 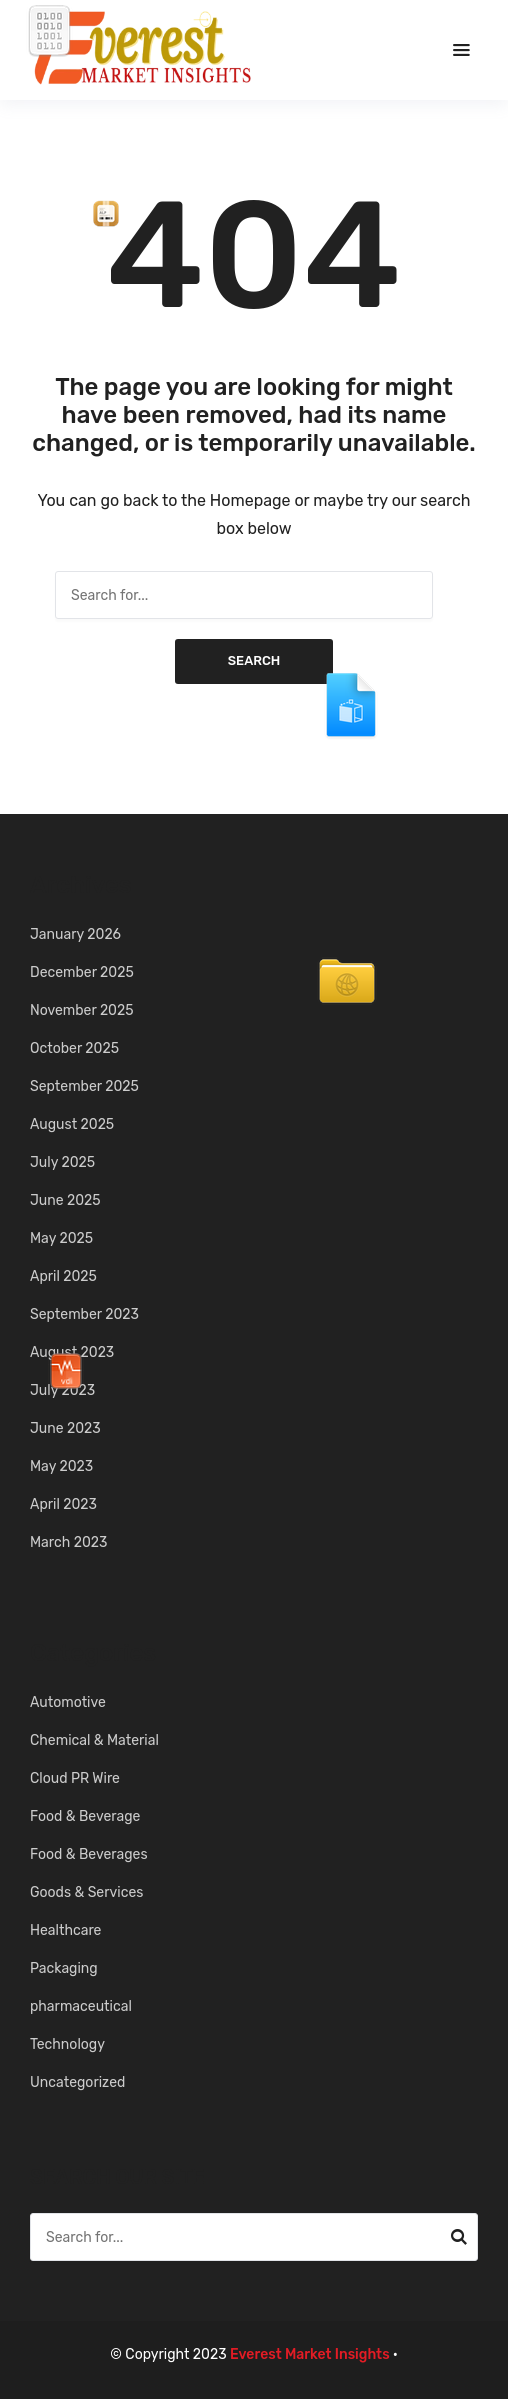 What do you see at coordinates (347, 981) in the screenshot?
I see `folder containing HTML or web files` at bounding box center [347, 981].